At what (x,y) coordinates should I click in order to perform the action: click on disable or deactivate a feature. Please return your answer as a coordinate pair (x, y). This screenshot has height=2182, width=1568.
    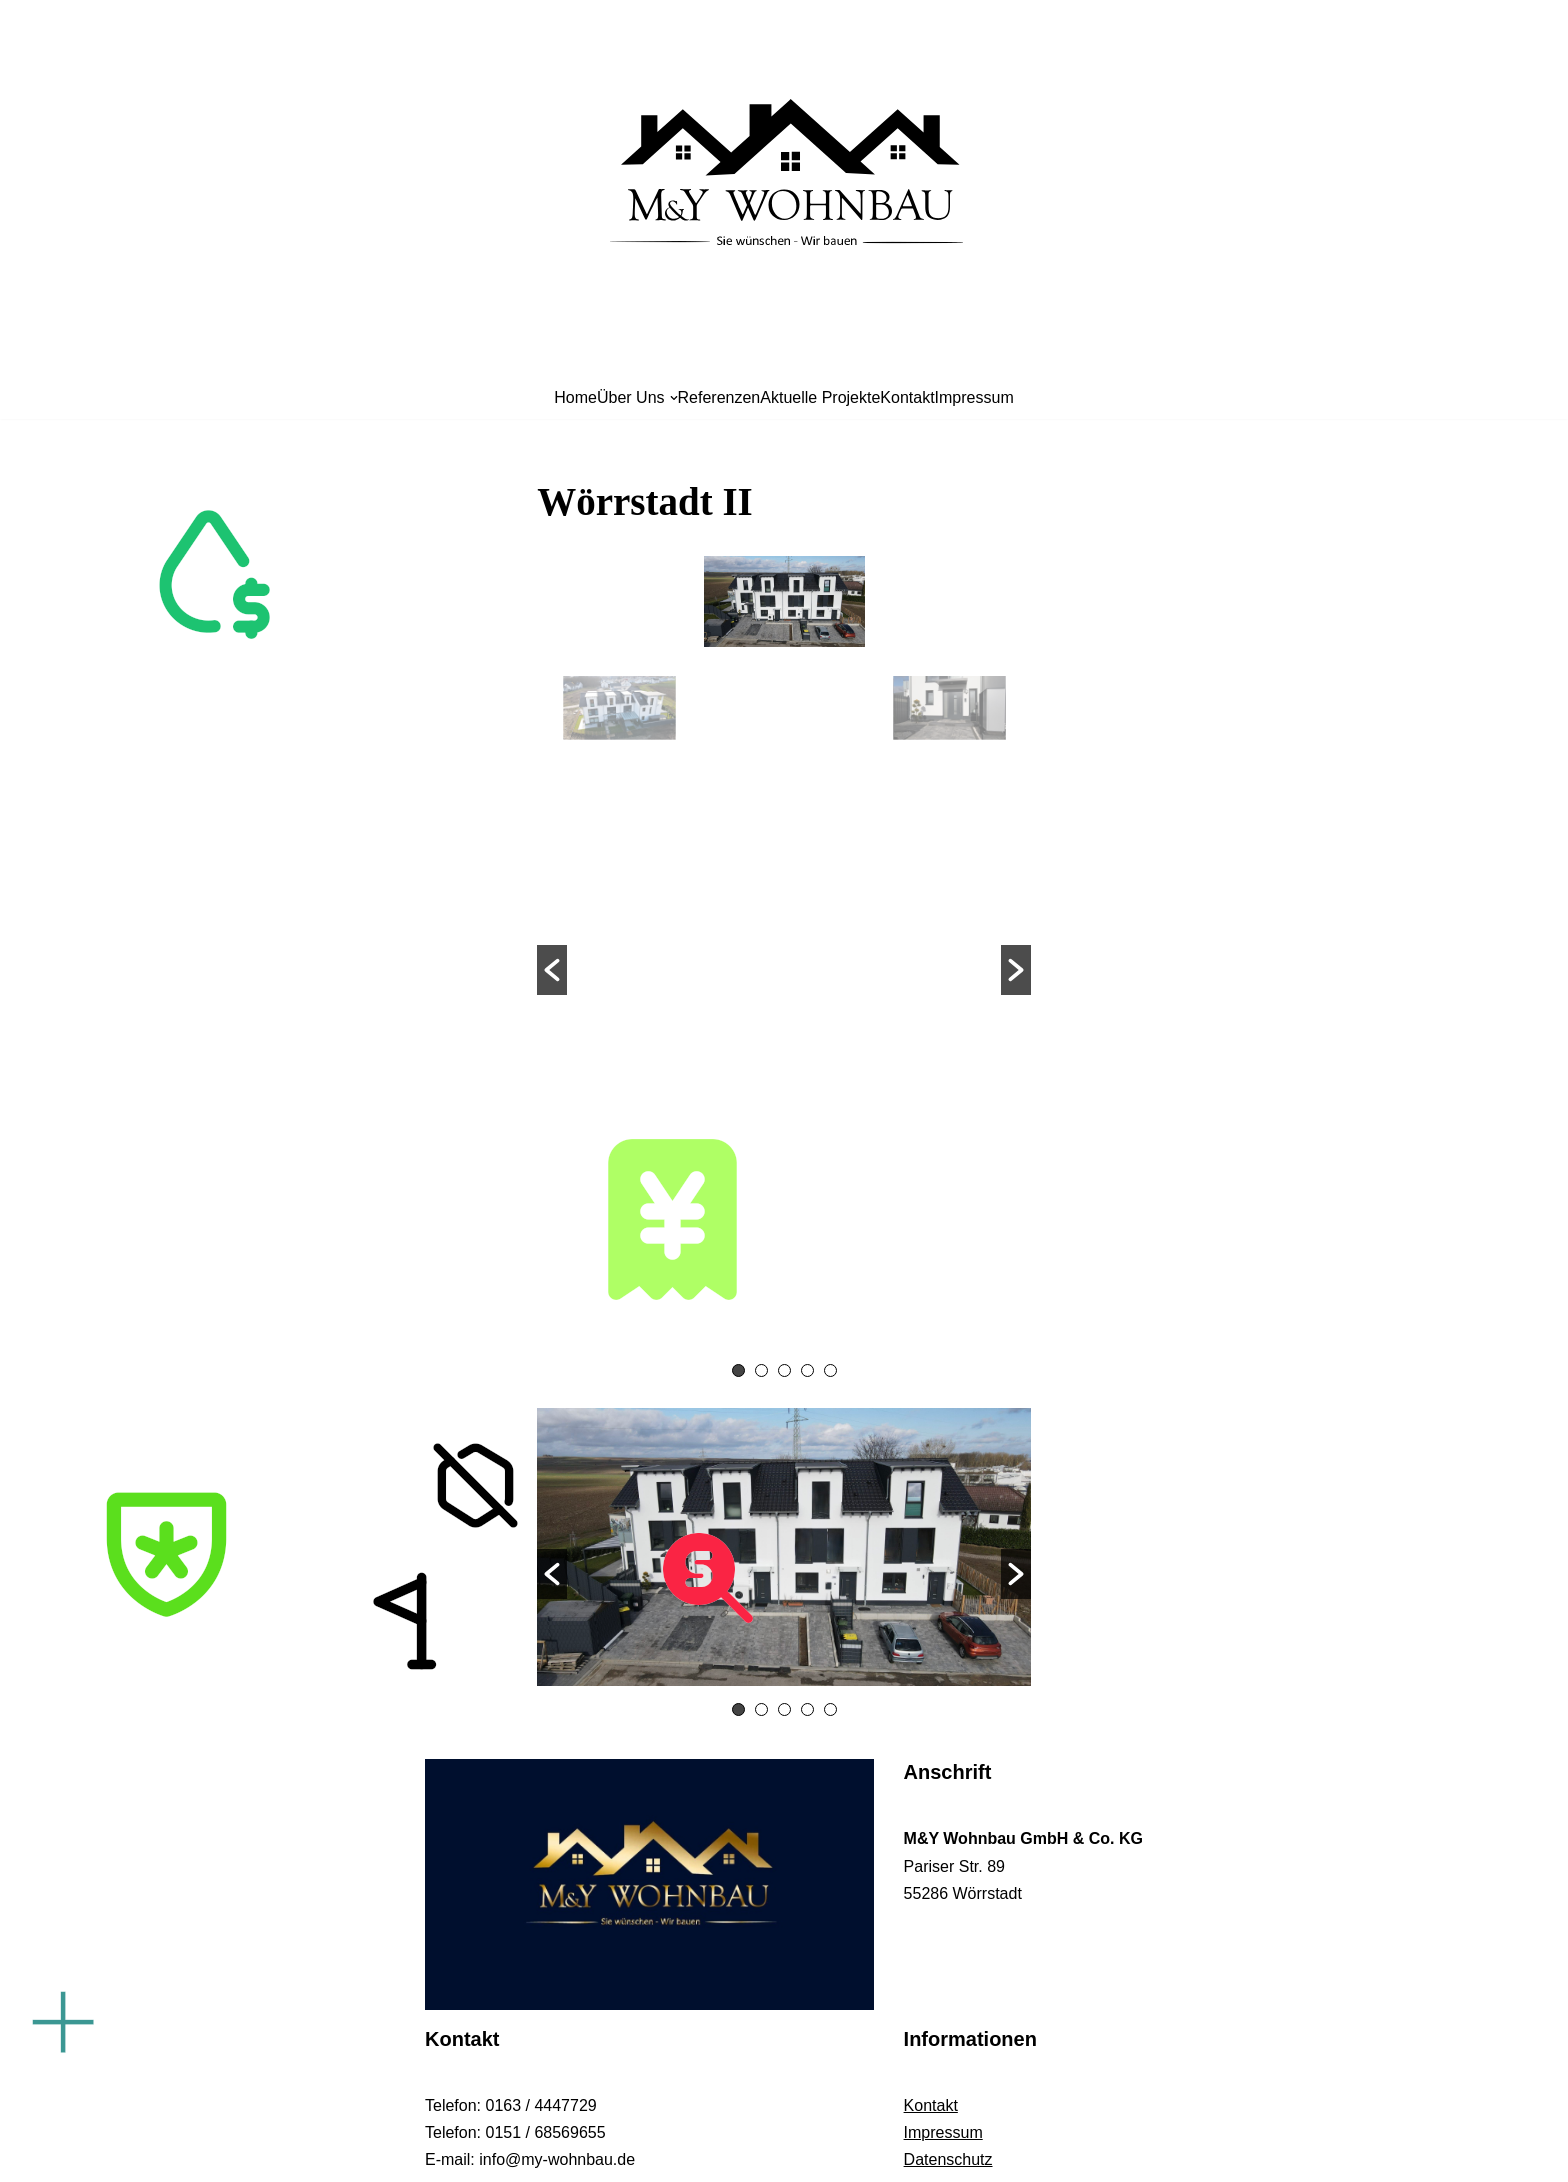
    Looking at the image, I should click on (475, 1485).